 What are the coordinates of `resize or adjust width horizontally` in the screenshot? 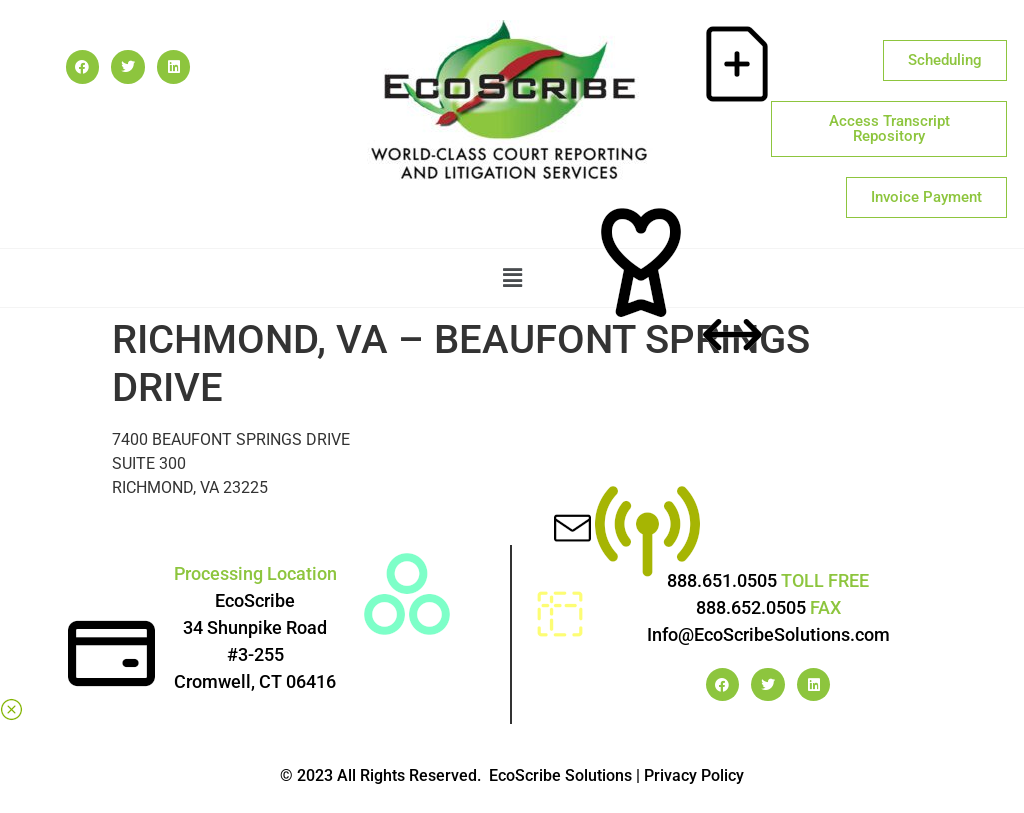 It's located at (732, 335).